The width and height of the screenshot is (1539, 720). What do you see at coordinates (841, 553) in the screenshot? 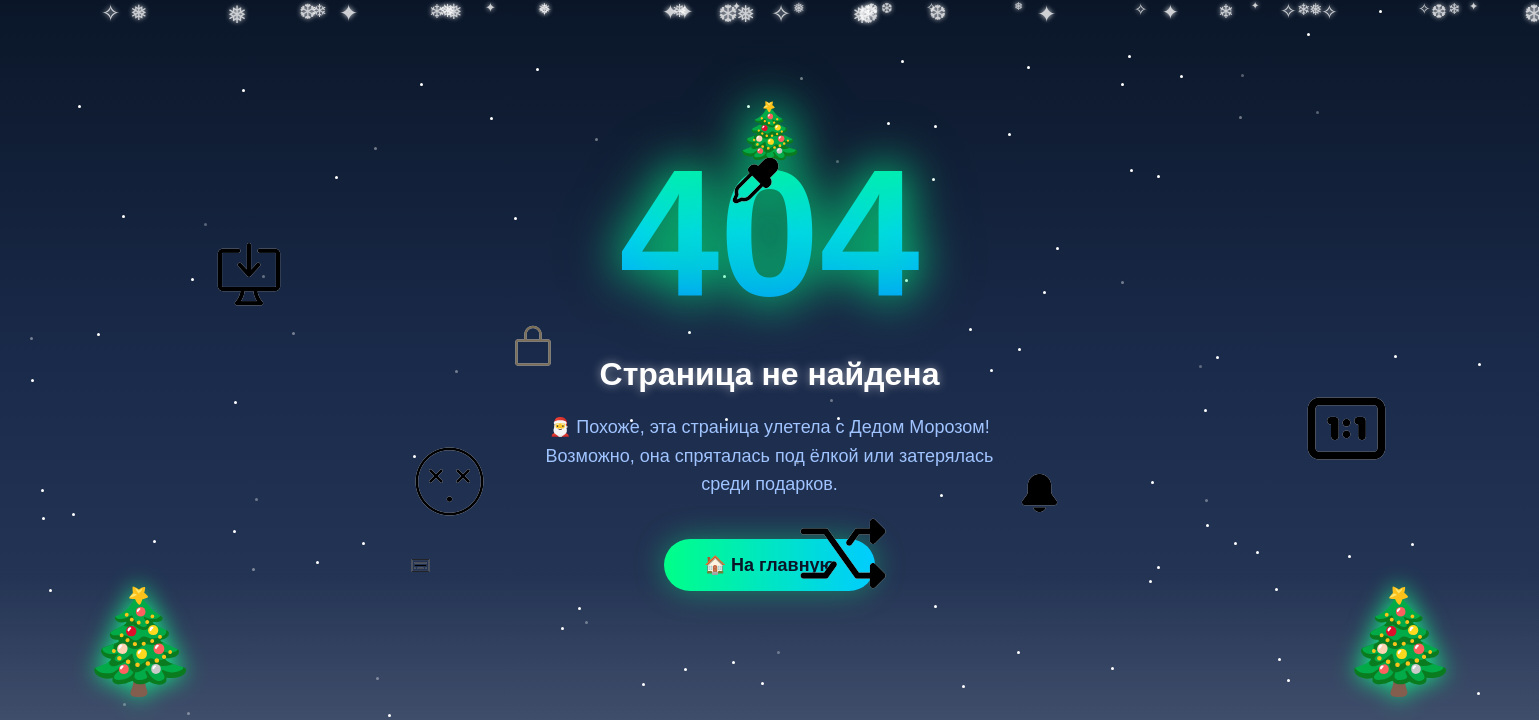
I see `shuffle or randomize playback order` at bounding box center [841, 553].